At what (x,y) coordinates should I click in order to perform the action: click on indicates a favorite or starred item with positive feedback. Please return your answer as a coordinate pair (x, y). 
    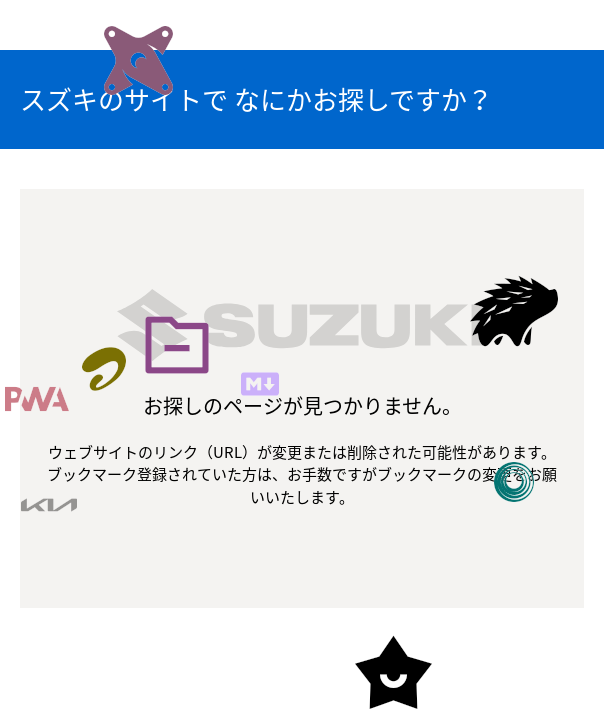
    Looking at the image, I should click on (393, 674).